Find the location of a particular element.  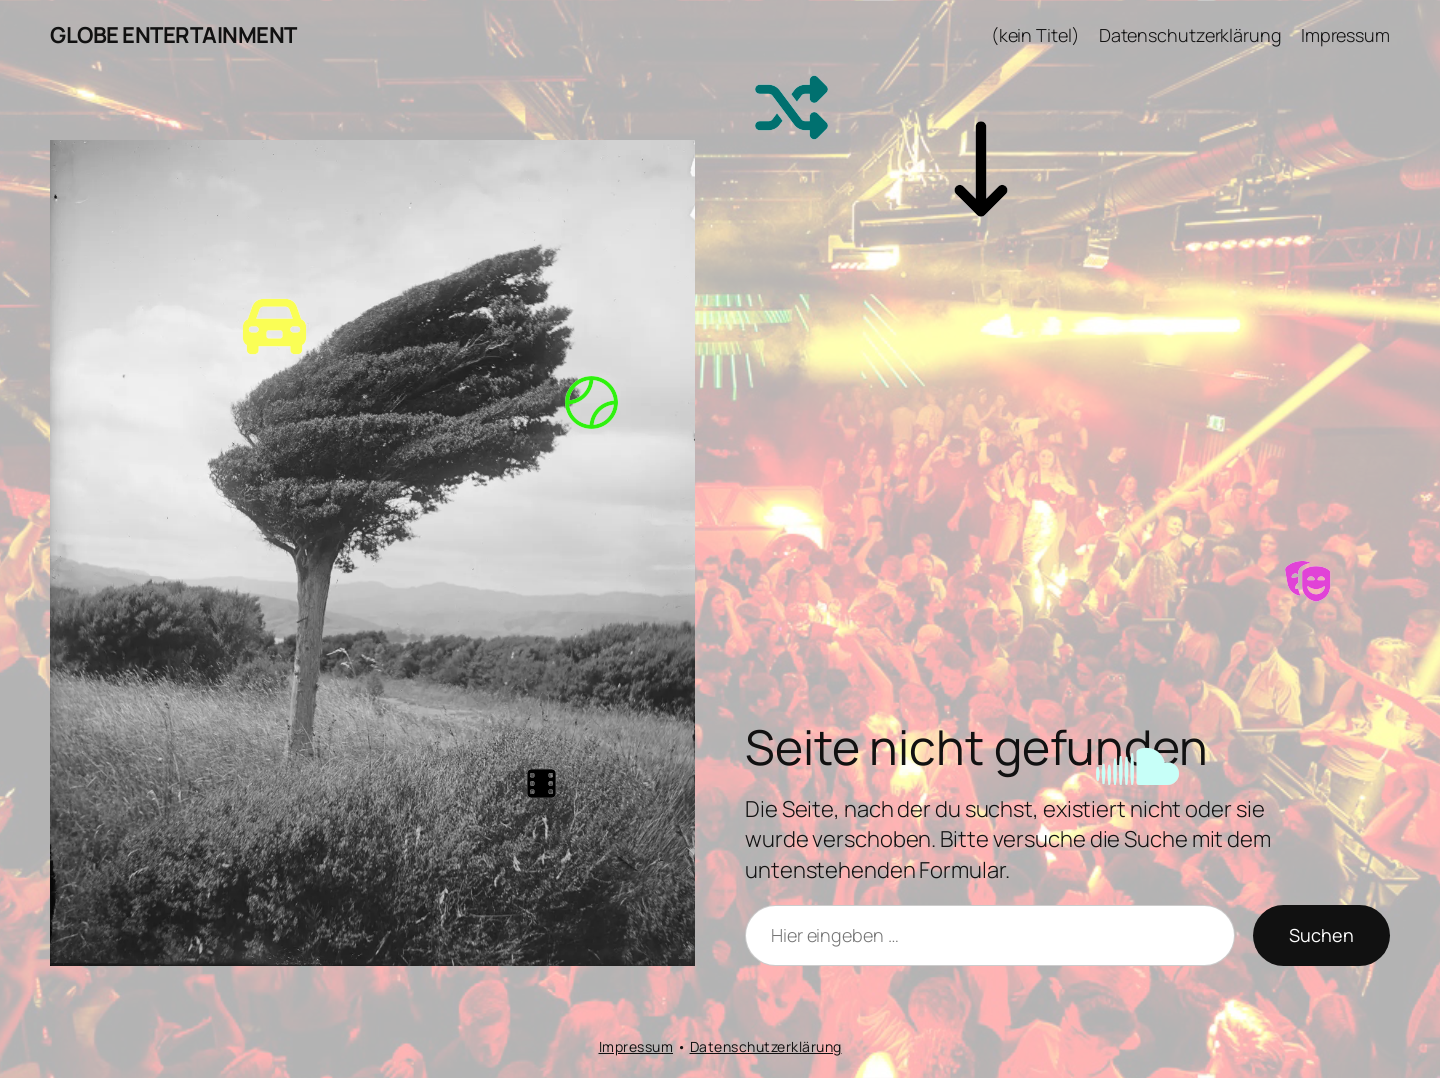

access theater or entertainment options is located at coordinates (1308, 581).